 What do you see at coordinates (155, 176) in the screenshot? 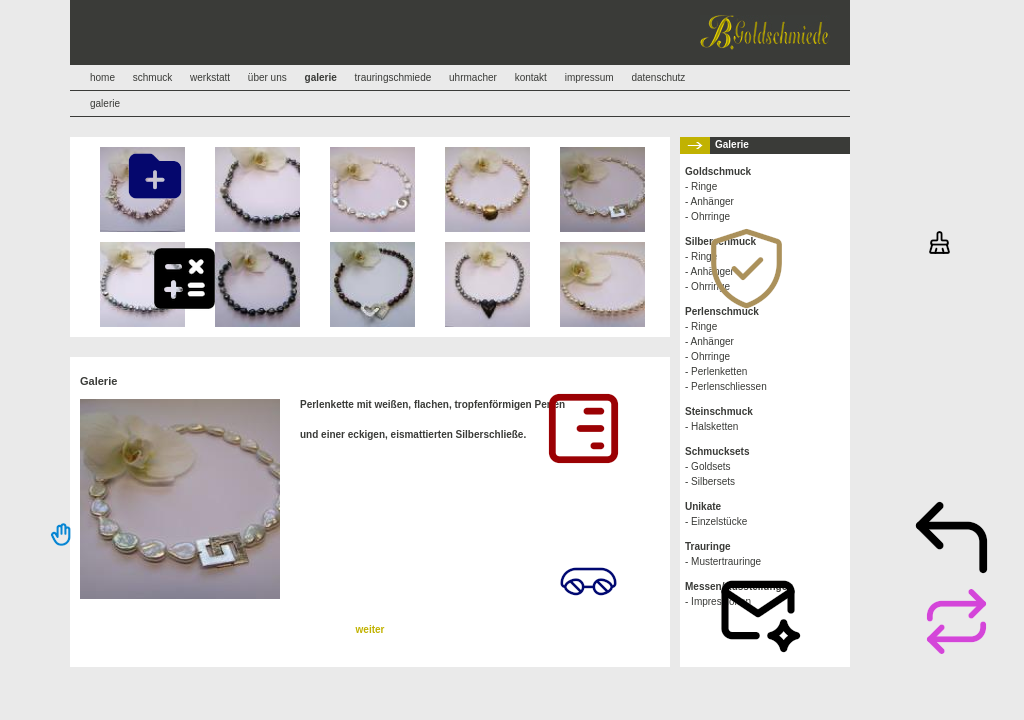
I see `create a new folder` at bounding box center [155, 176].